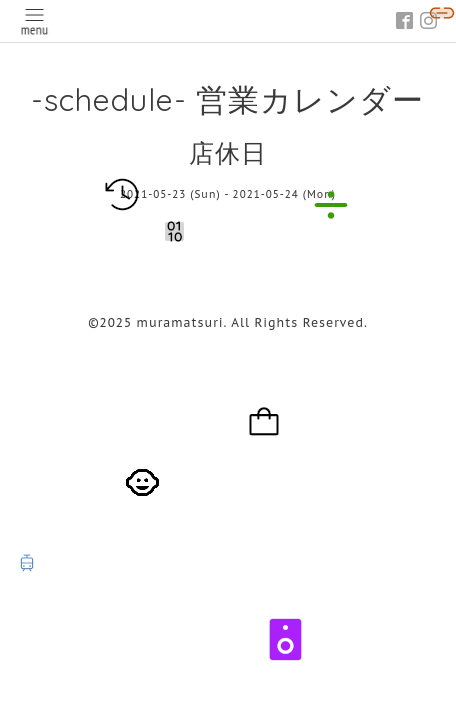  Describe the element at coordinates (142, 482) in the screenshot. I see `access child-friendly or family mode` at that location.